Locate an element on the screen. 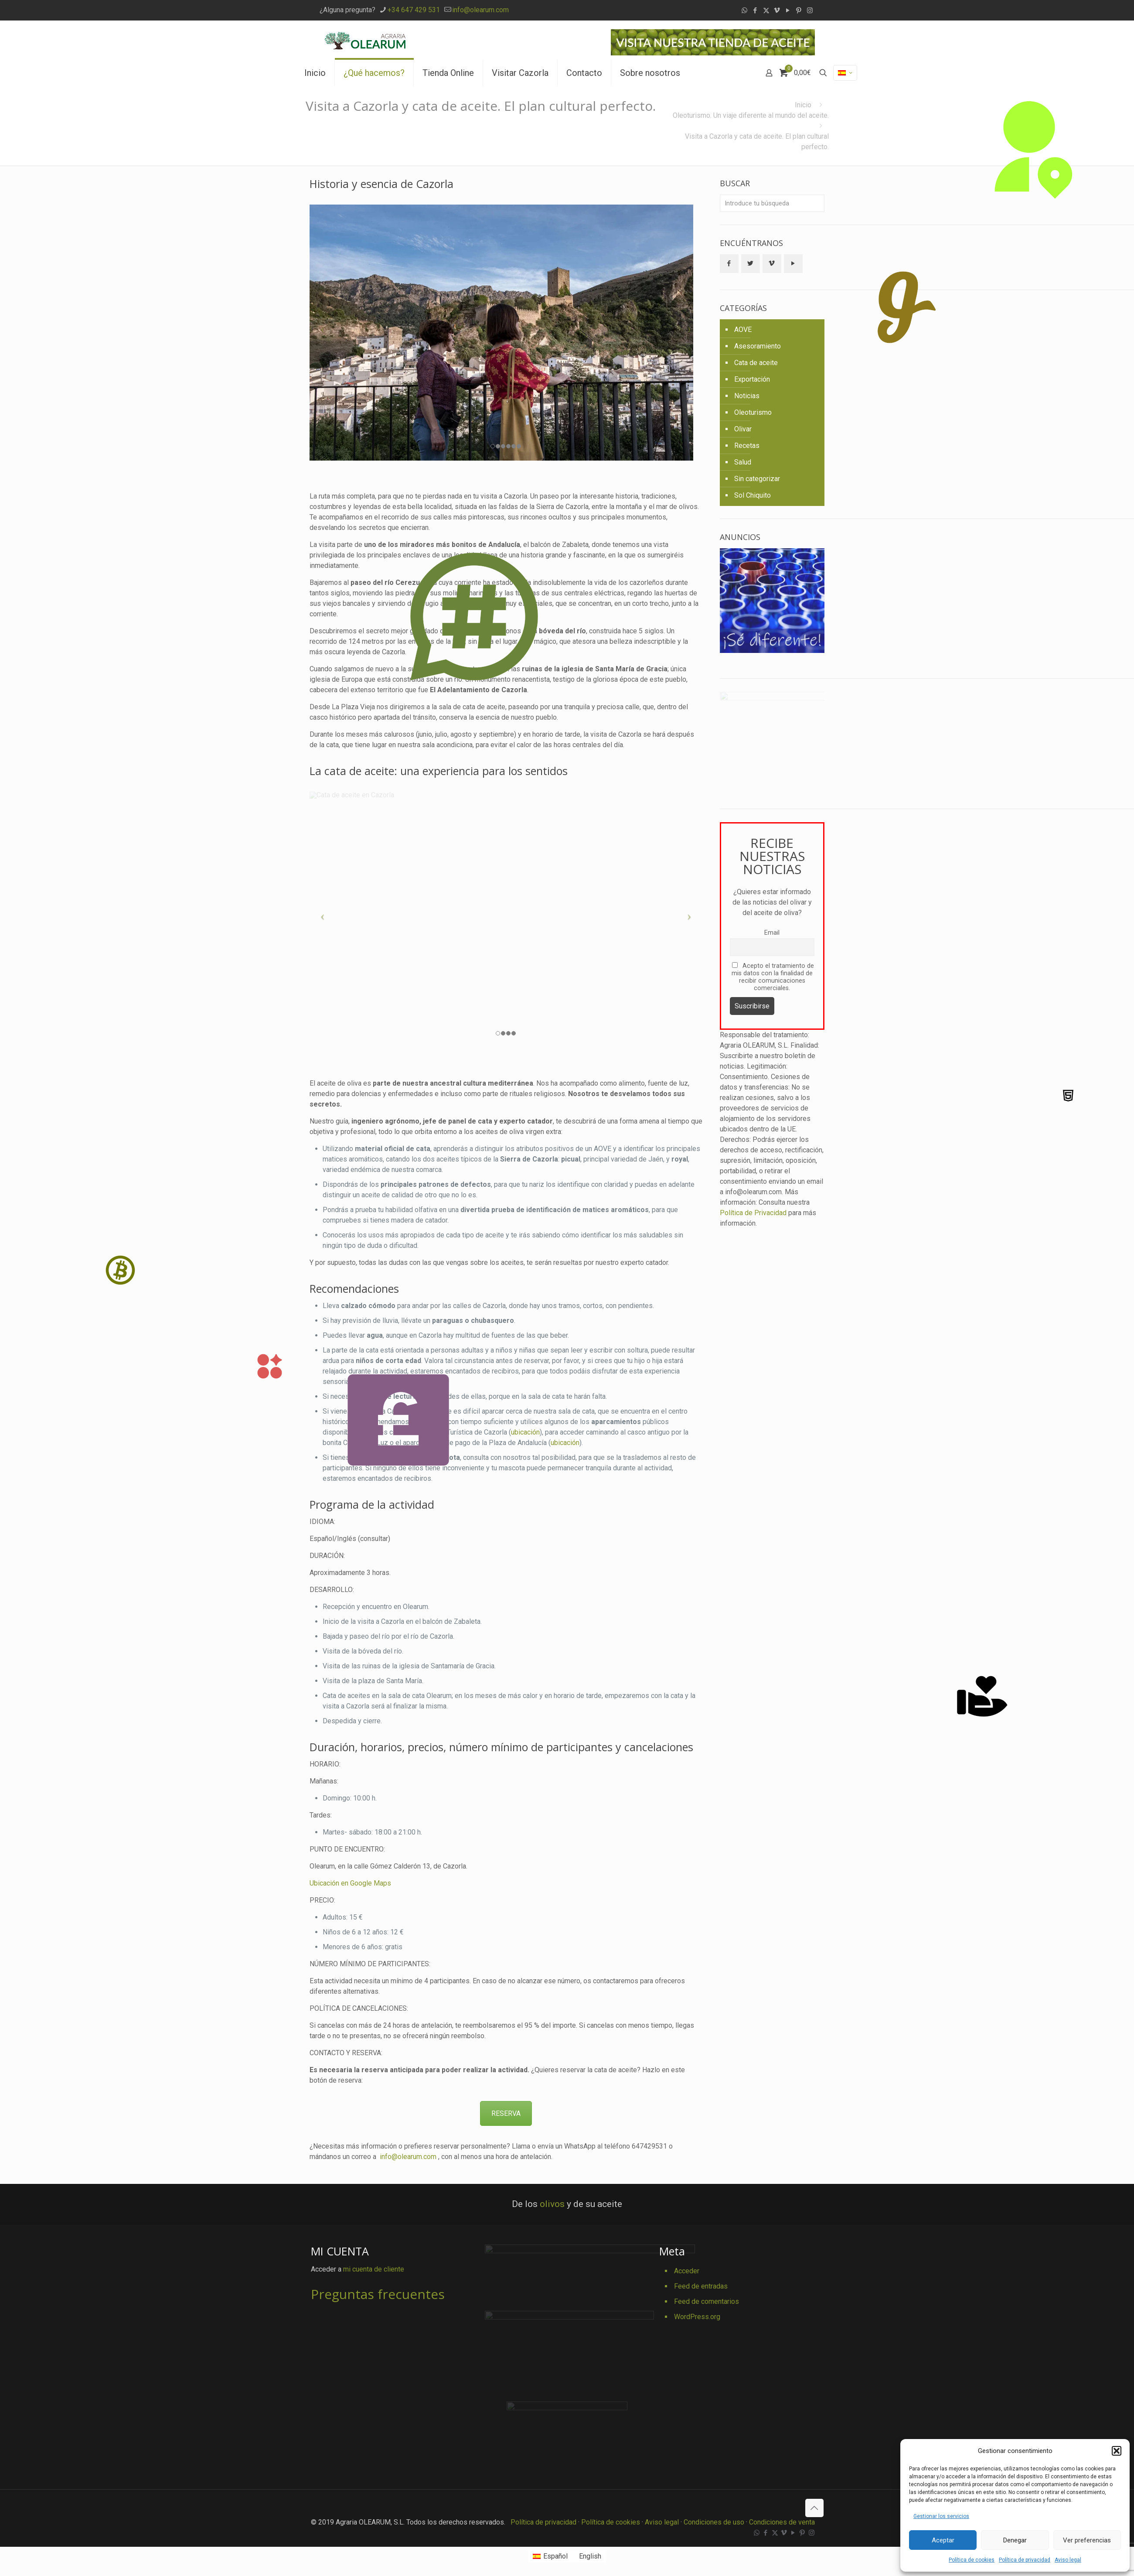 This screenshot has height=2576, width=1134. indicates HTML5 technology or web development is located at coordinates (1068, 1096).